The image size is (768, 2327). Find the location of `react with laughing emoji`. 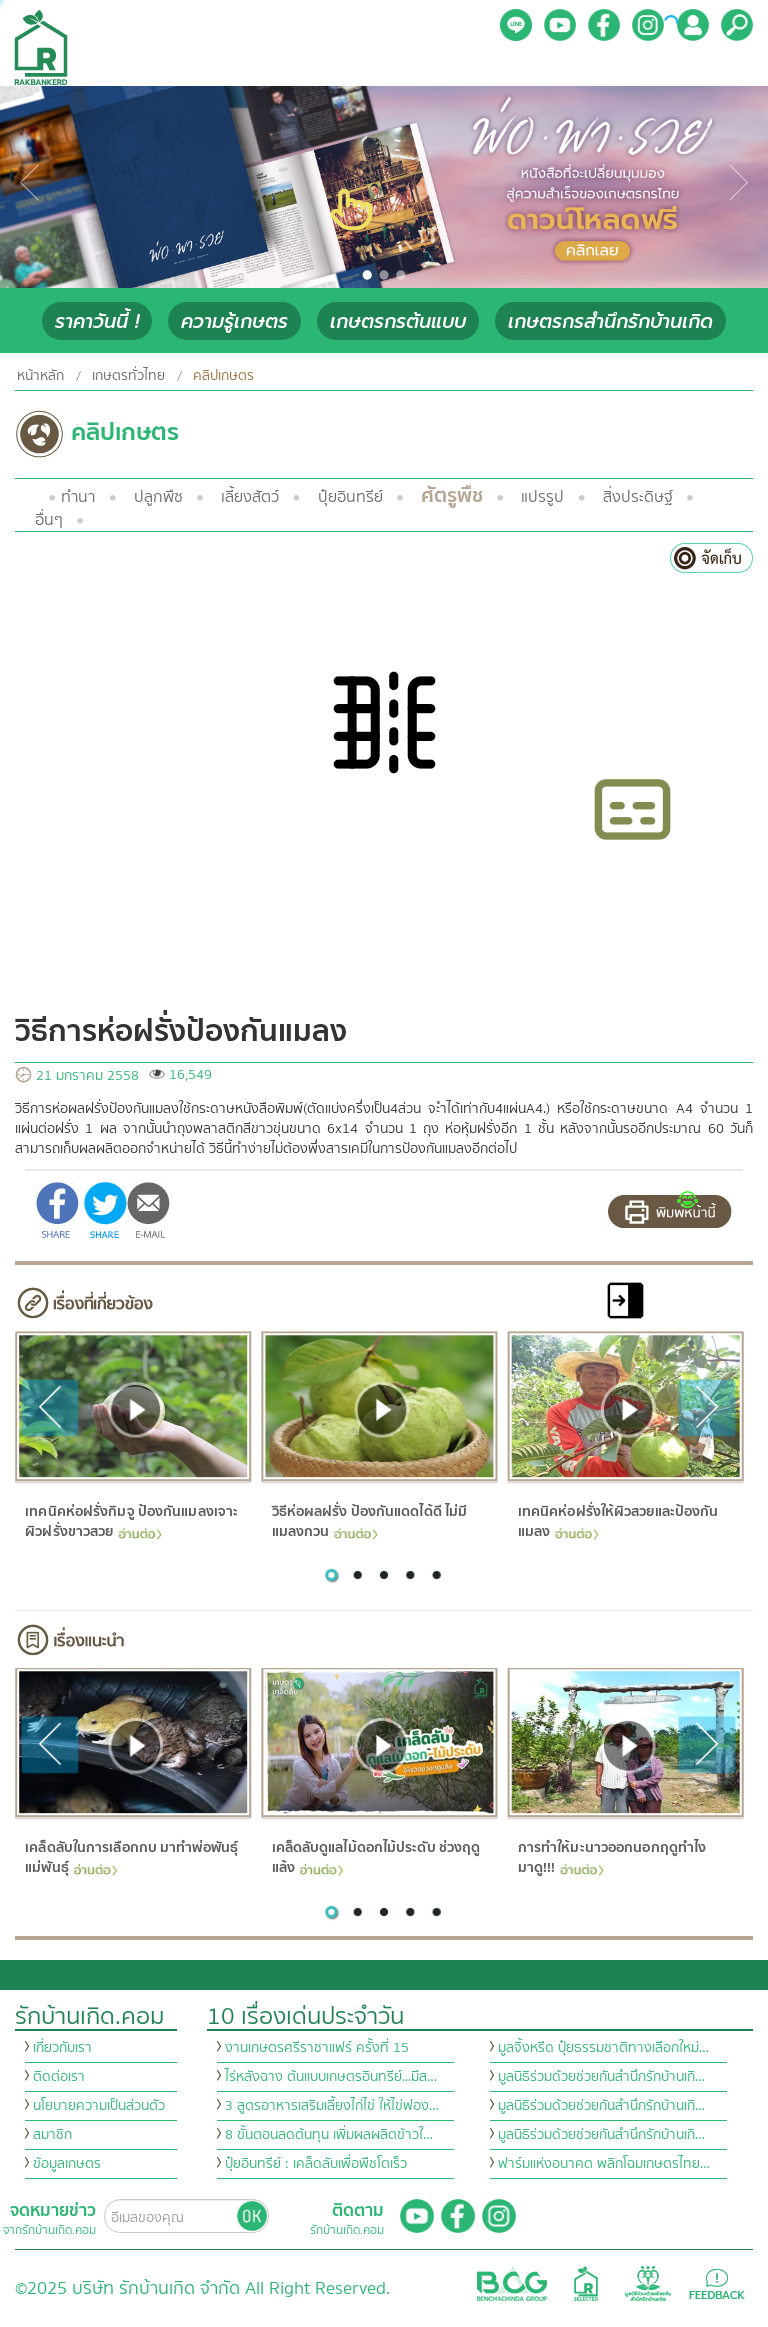

react with laughing emoji is located at coordinates (687, 1199).